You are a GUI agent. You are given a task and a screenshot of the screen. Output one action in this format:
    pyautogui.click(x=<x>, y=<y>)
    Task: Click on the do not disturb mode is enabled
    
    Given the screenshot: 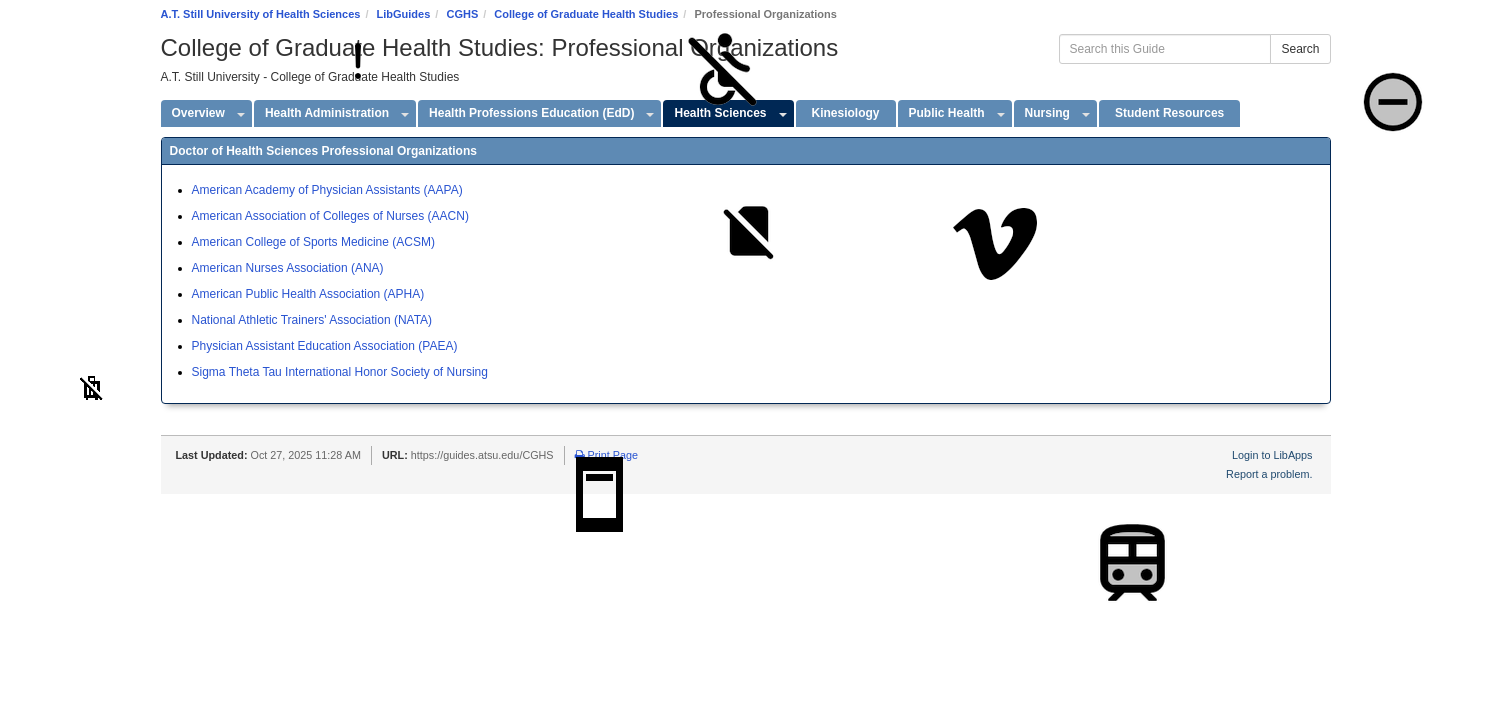 What is the action you would take?
    pyautogui.click(x=1393, y=102)
    